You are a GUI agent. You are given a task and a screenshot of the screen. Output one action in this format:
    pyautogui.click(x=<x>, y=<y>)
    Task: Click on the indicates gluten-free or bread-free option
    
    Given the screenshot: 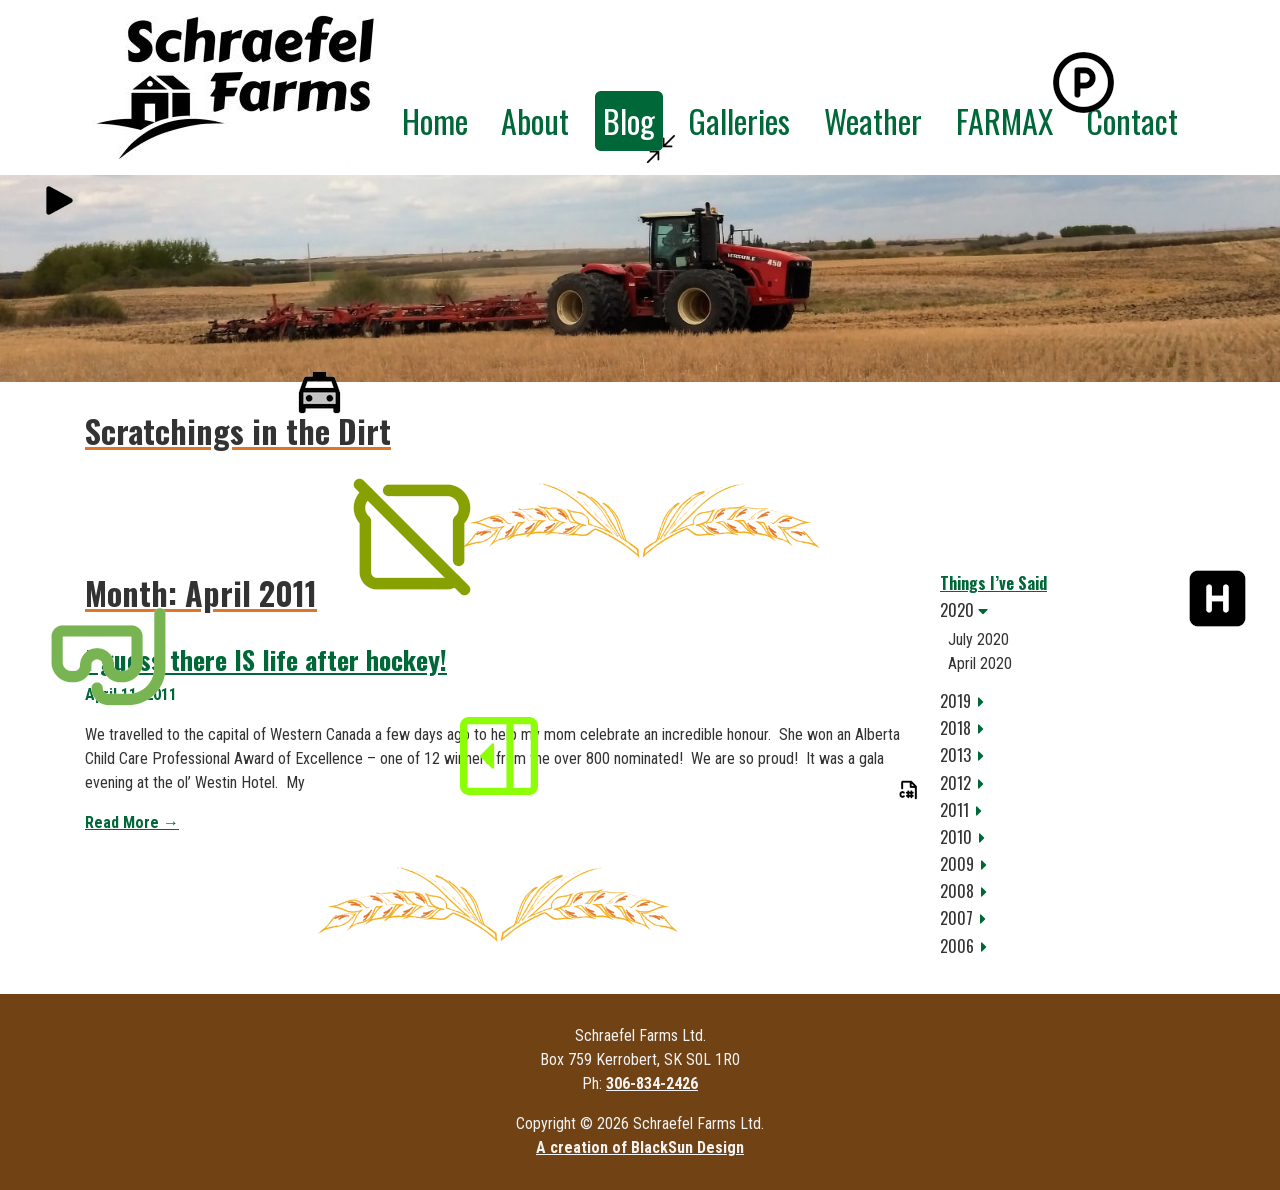 What is the action you would take?
    pyautogui.click(x=412, y=537)
    